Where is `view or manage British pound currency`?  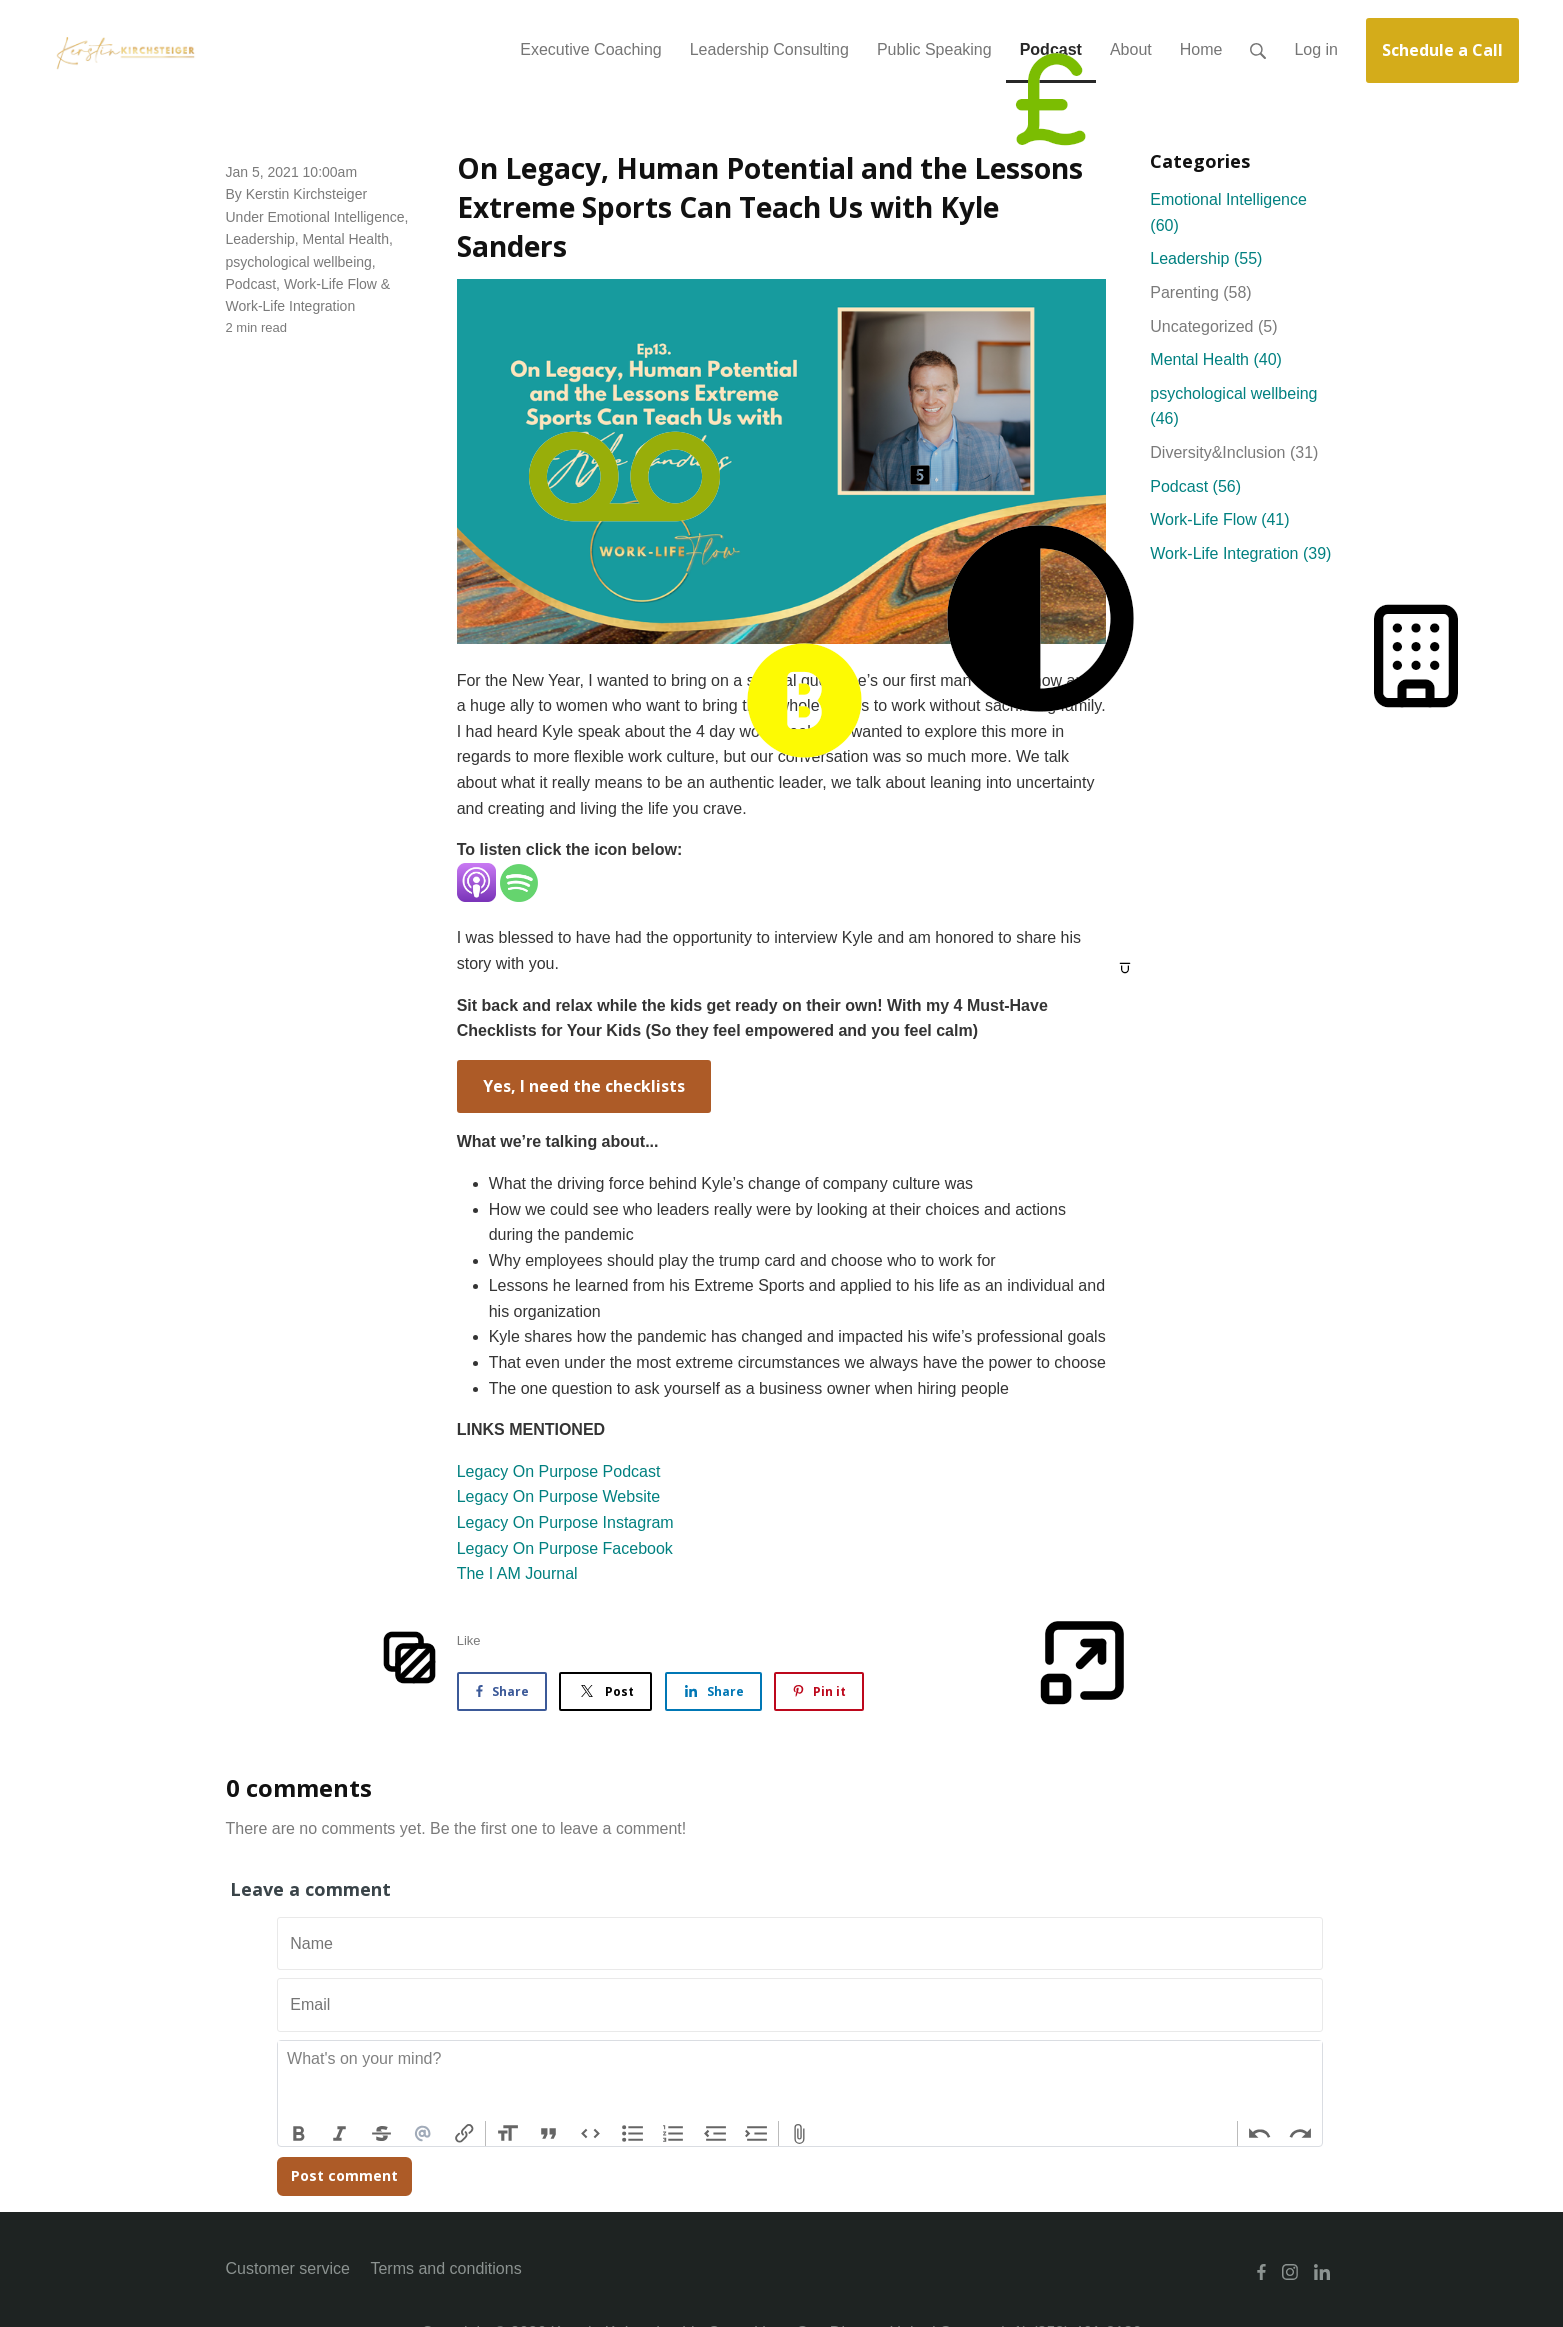
view or manage British pound currency is located at coordinates (1051, 99).